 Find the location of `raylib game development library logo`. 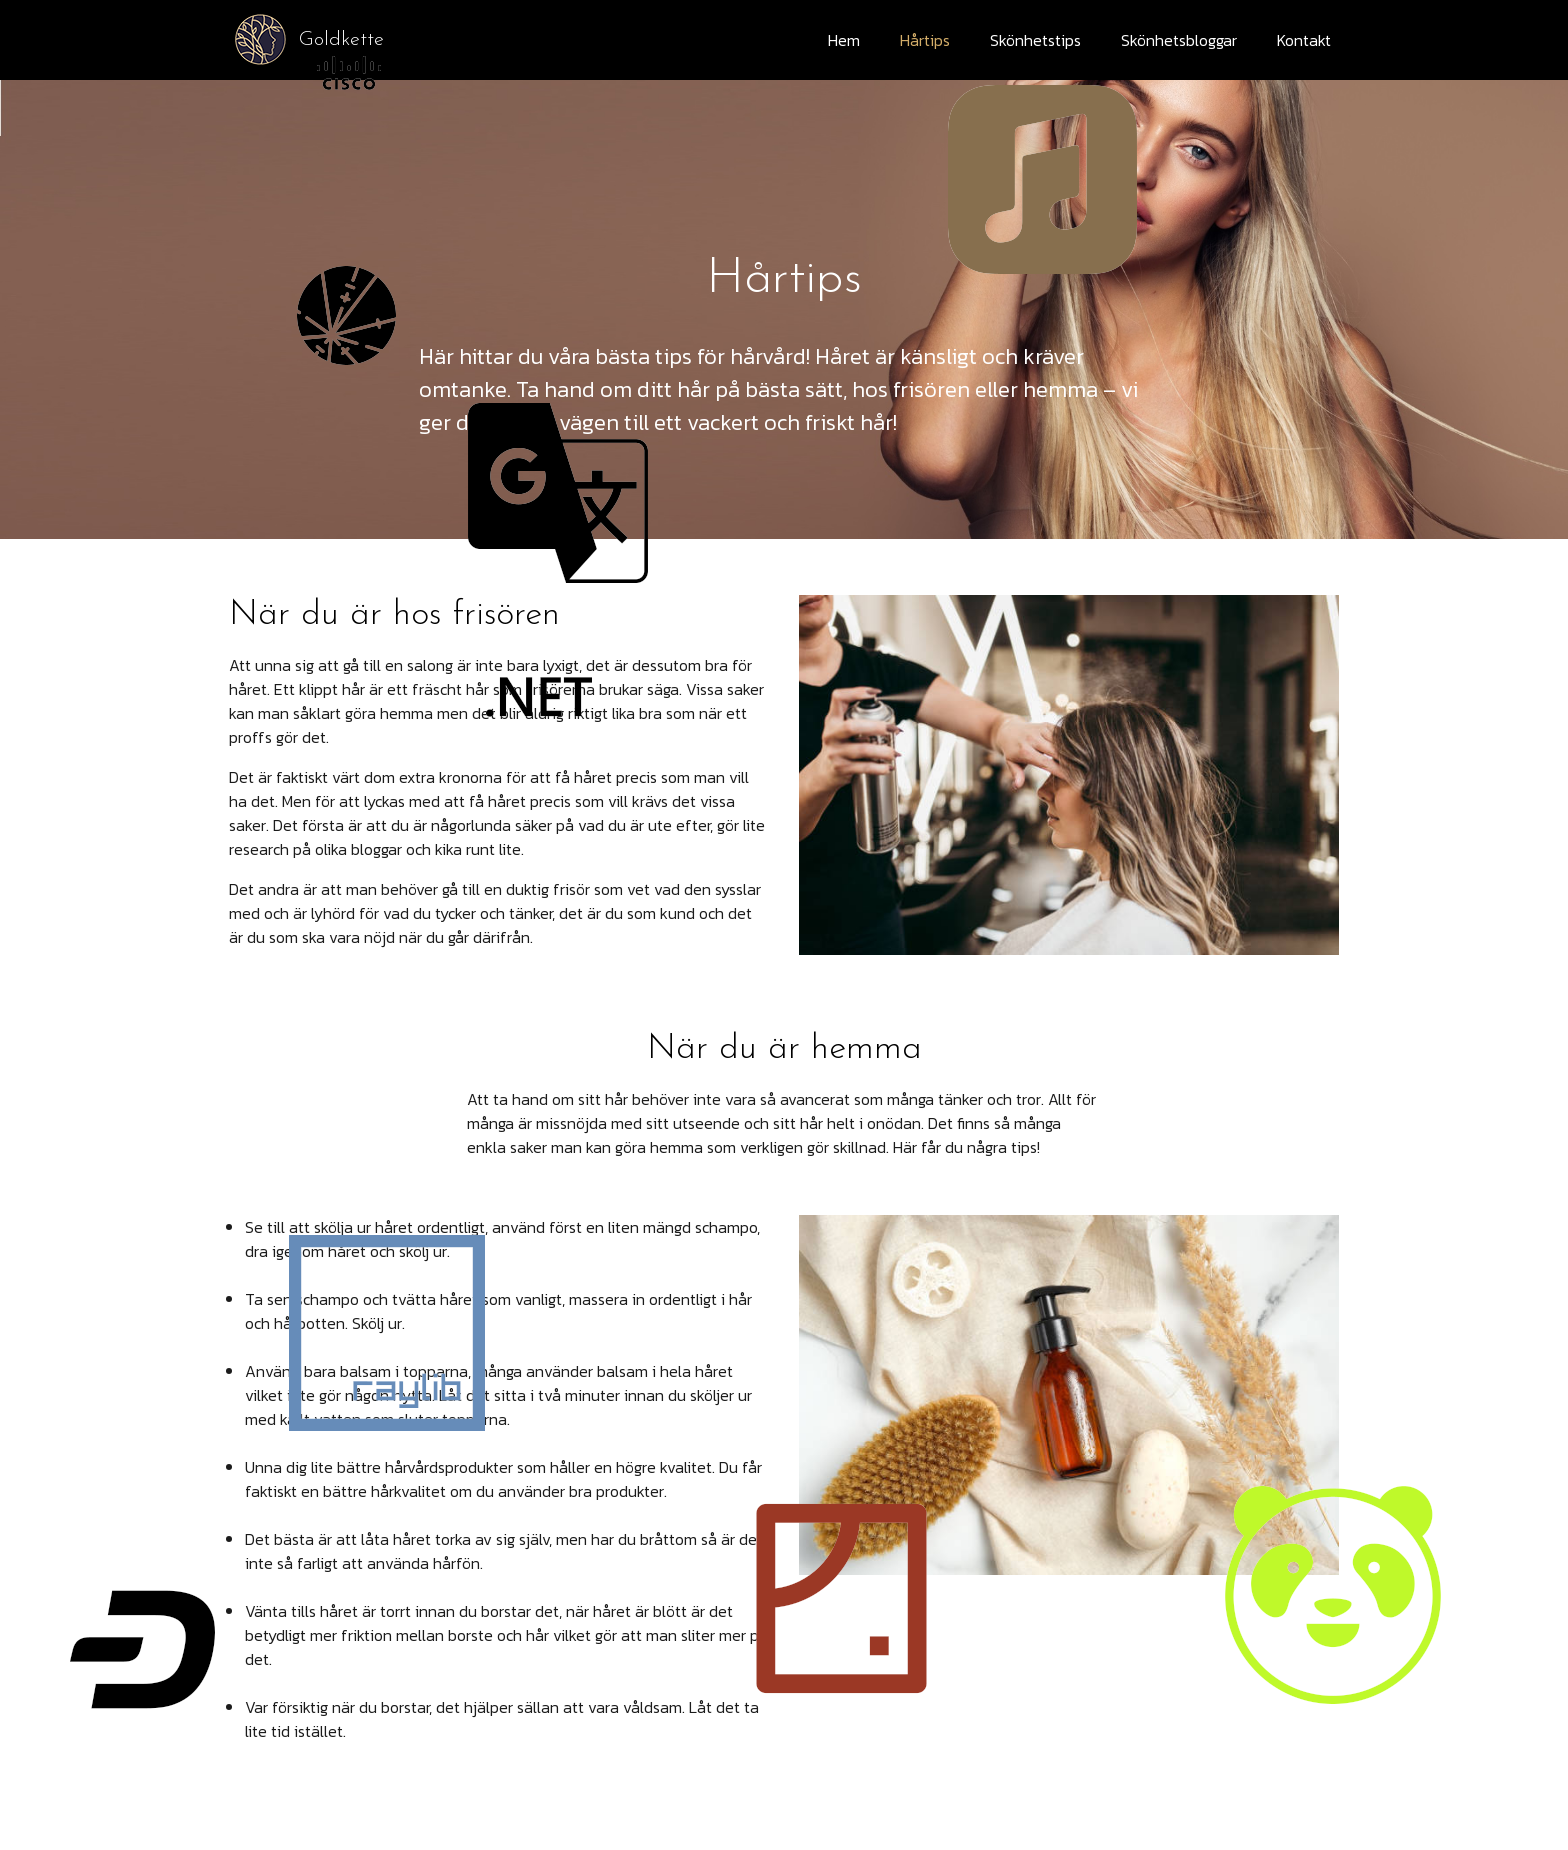

raylib game development library logo is located at coordinates (387, 1333).